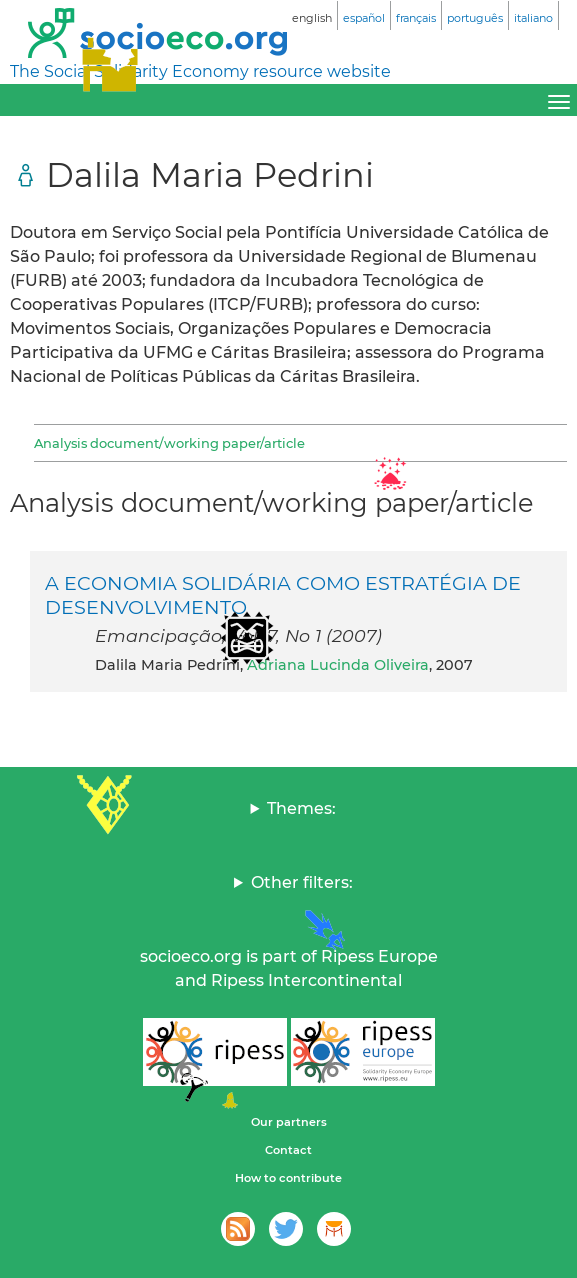 Image resolution: width=577 pixels, height=1278 pixels. Describe the element at coordinates (390, 473) in the screenshot. I see `a pile of spices or seasoning ingredients` at that location.